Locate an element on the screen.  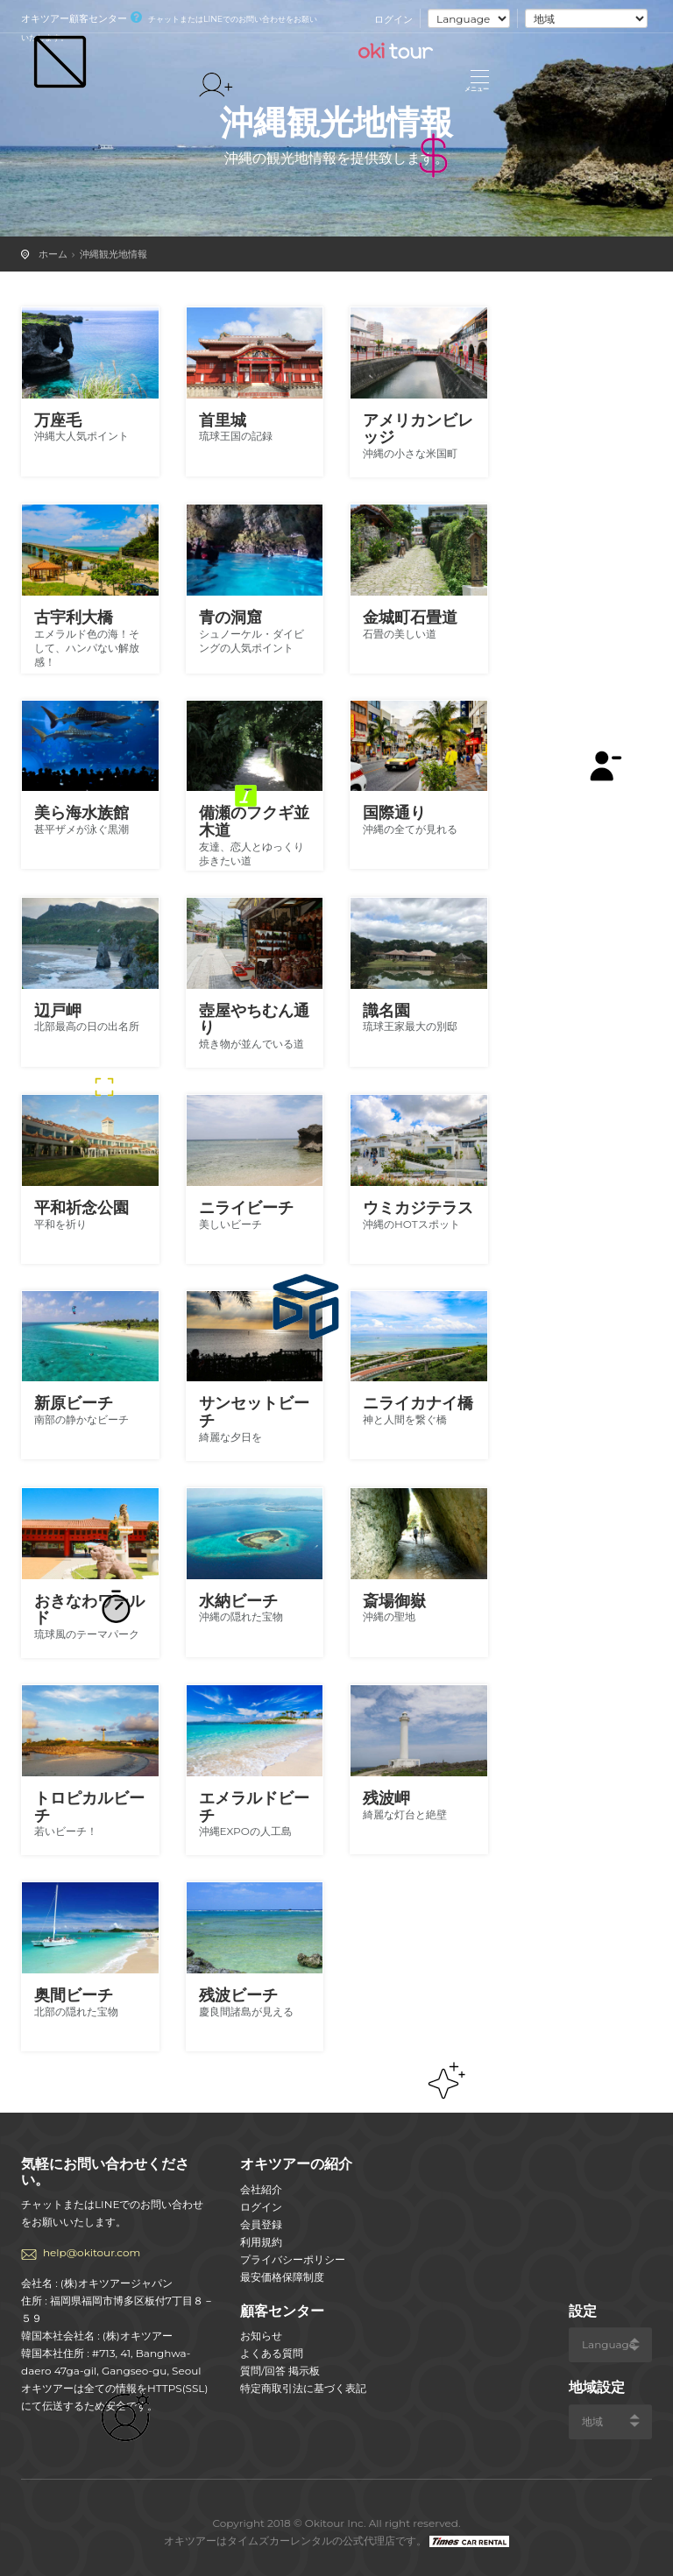
set a countdown timer is located at coordinates (116, 1607).